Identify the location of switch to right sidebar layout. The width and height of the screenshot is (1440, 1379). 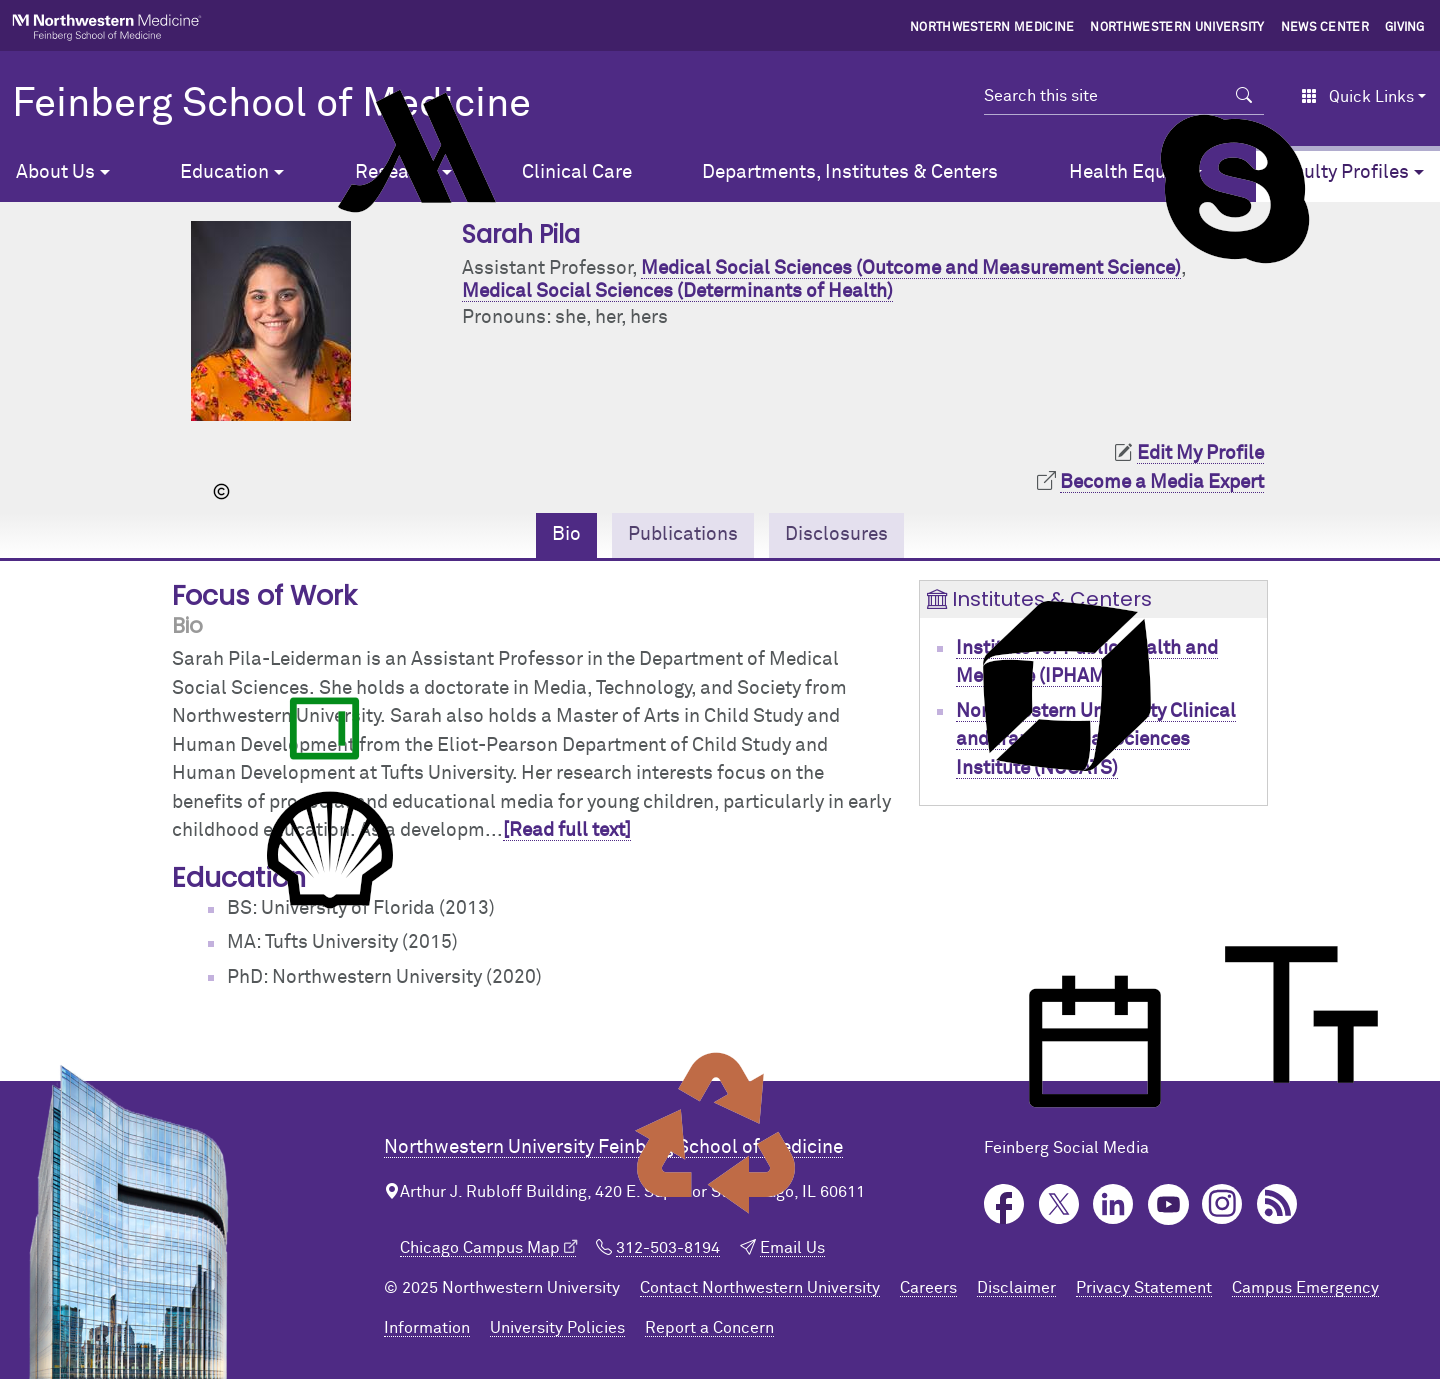
(324, 728).